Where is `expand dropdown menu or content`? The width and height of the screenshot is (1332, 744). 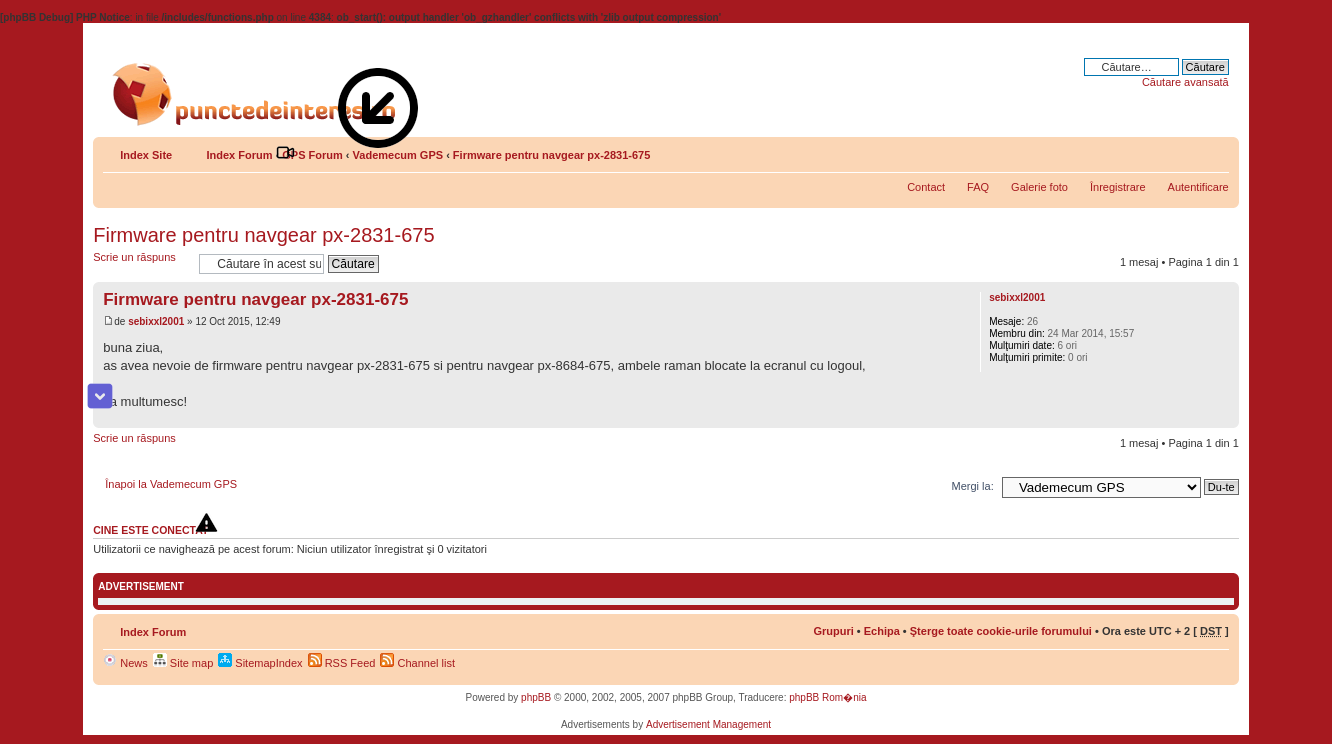 expand dropdown menu or content is located at coordinates (100, 396).